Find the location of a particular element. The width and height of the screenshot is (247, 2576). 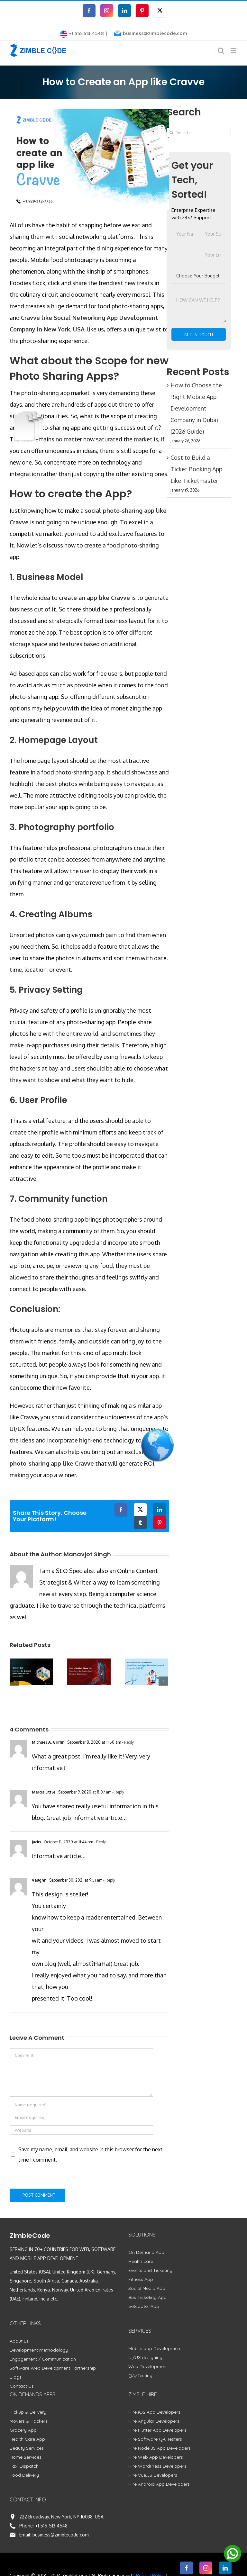

access bookmarked websites or locations is located at coordinates (157, 1445).